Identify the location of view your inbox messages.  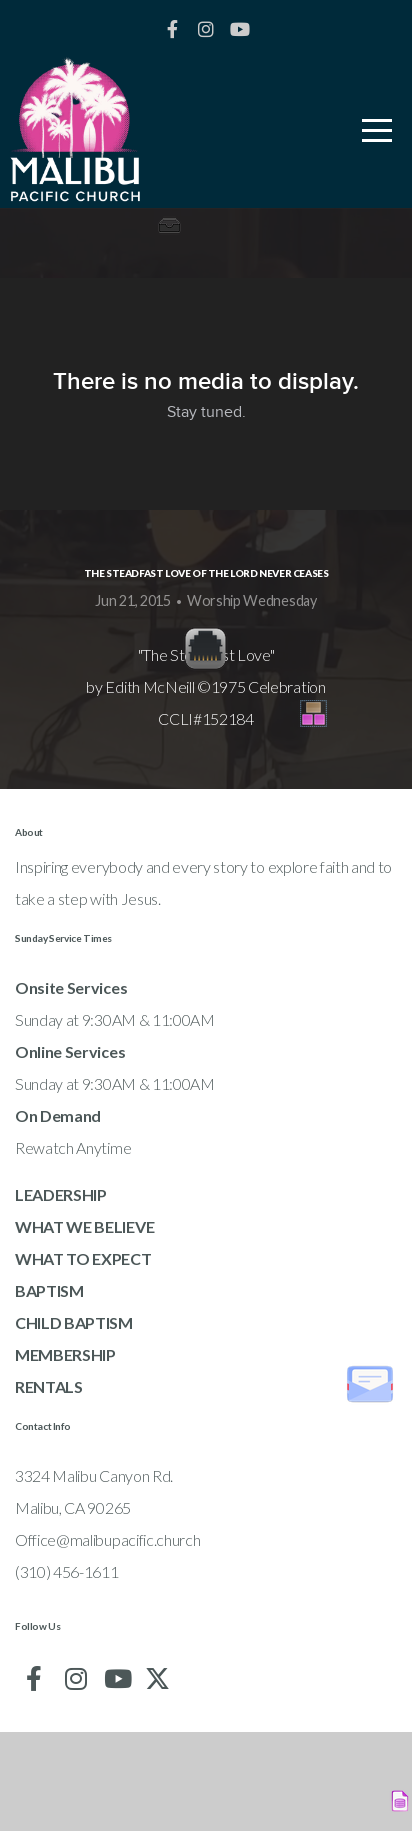
(169, 225).